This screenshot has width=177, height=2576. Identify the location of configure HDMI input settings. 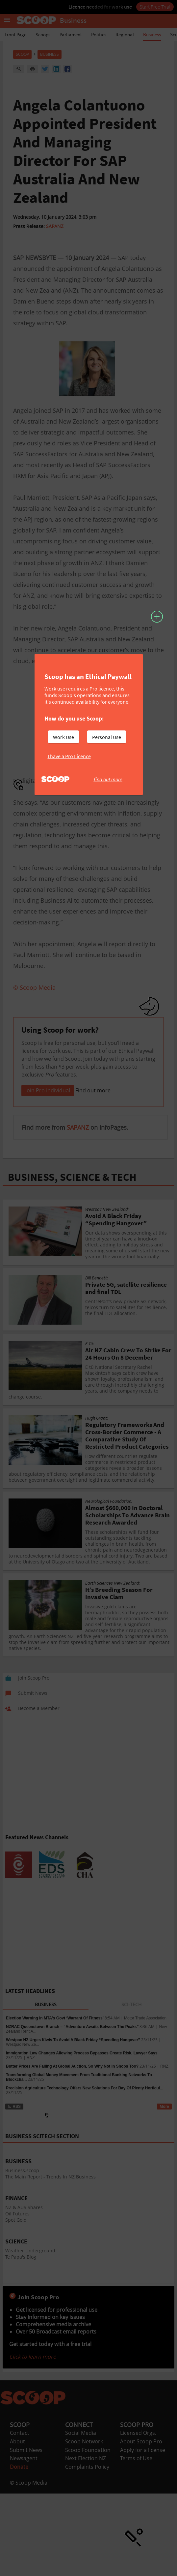
(47, 2115).